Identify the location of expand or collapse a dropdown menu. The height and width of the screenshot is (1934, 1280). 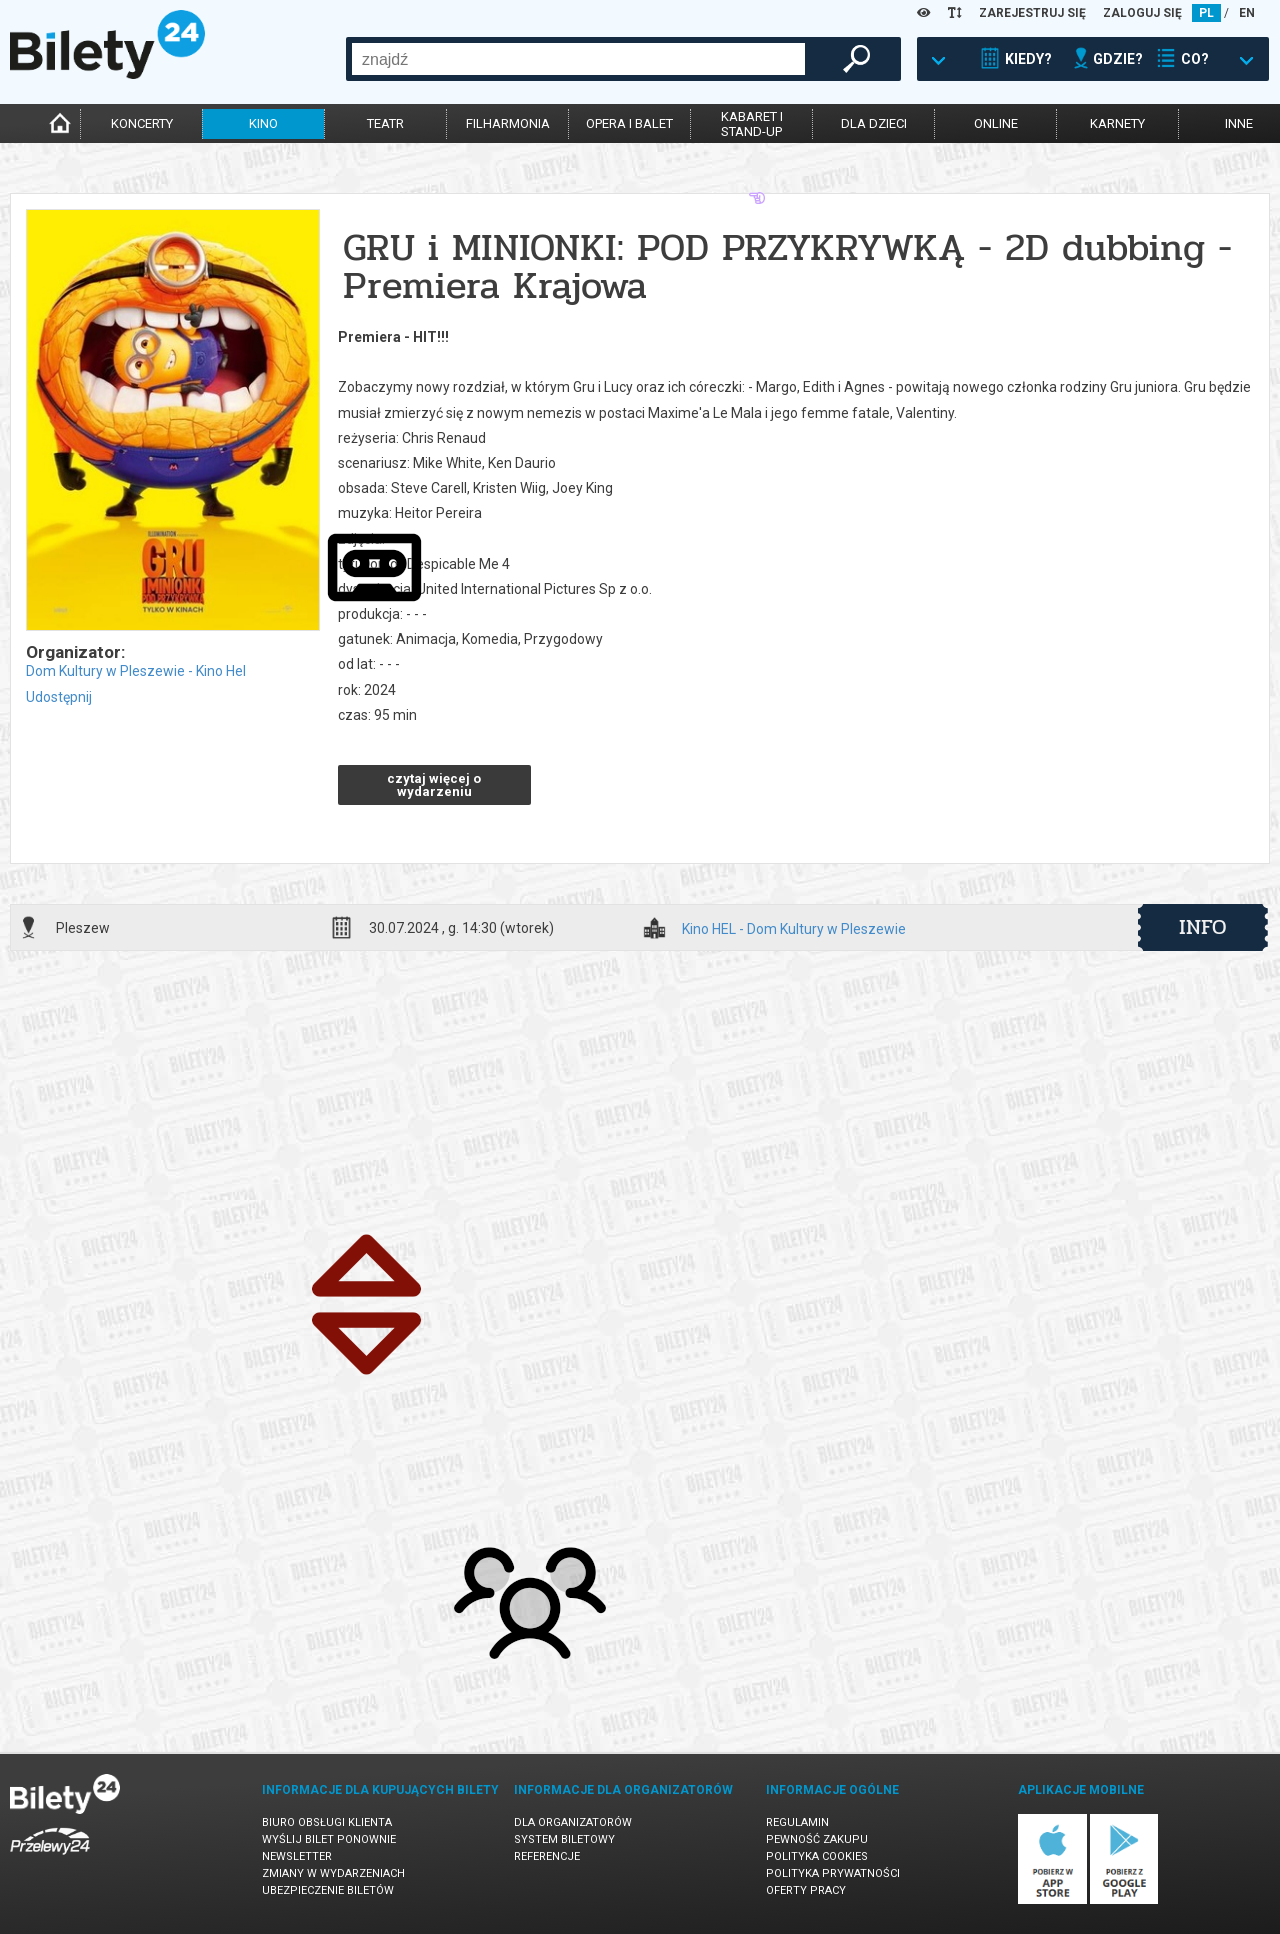
(366, 1304).